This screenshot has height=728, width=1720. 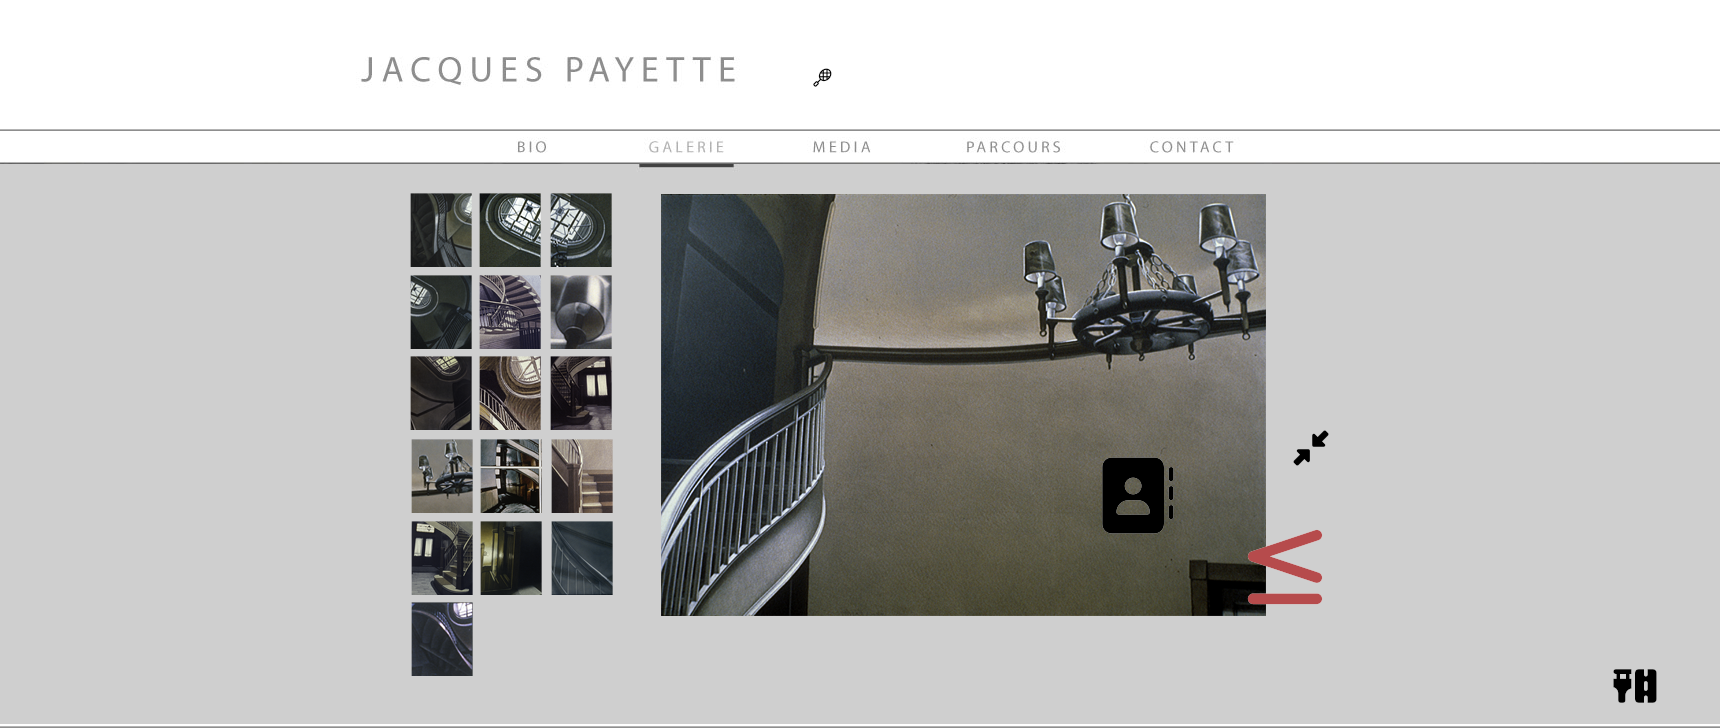 I want to click on exit fullscreen mode, so click(x=1311, y=448).